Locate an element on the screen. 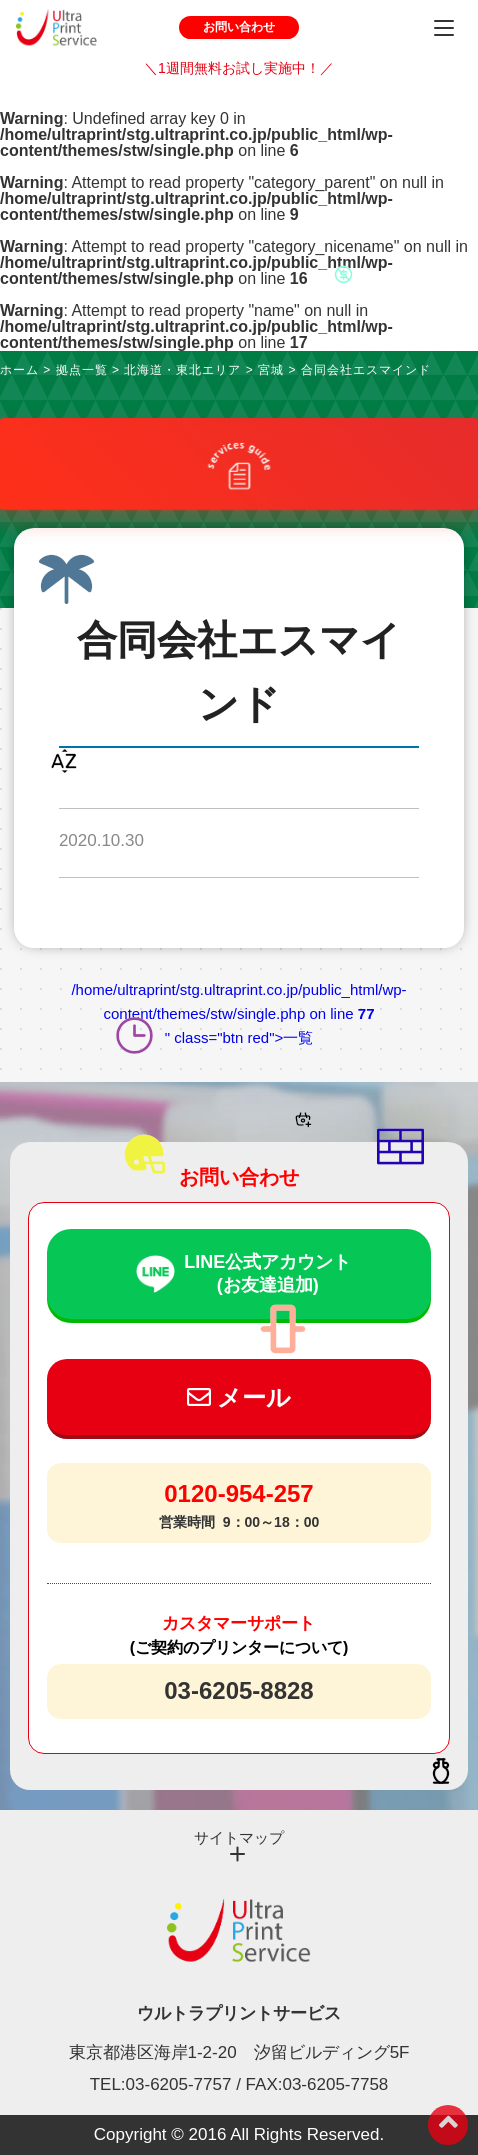  add item to shopping basket is located at coordinates (303, 1119).